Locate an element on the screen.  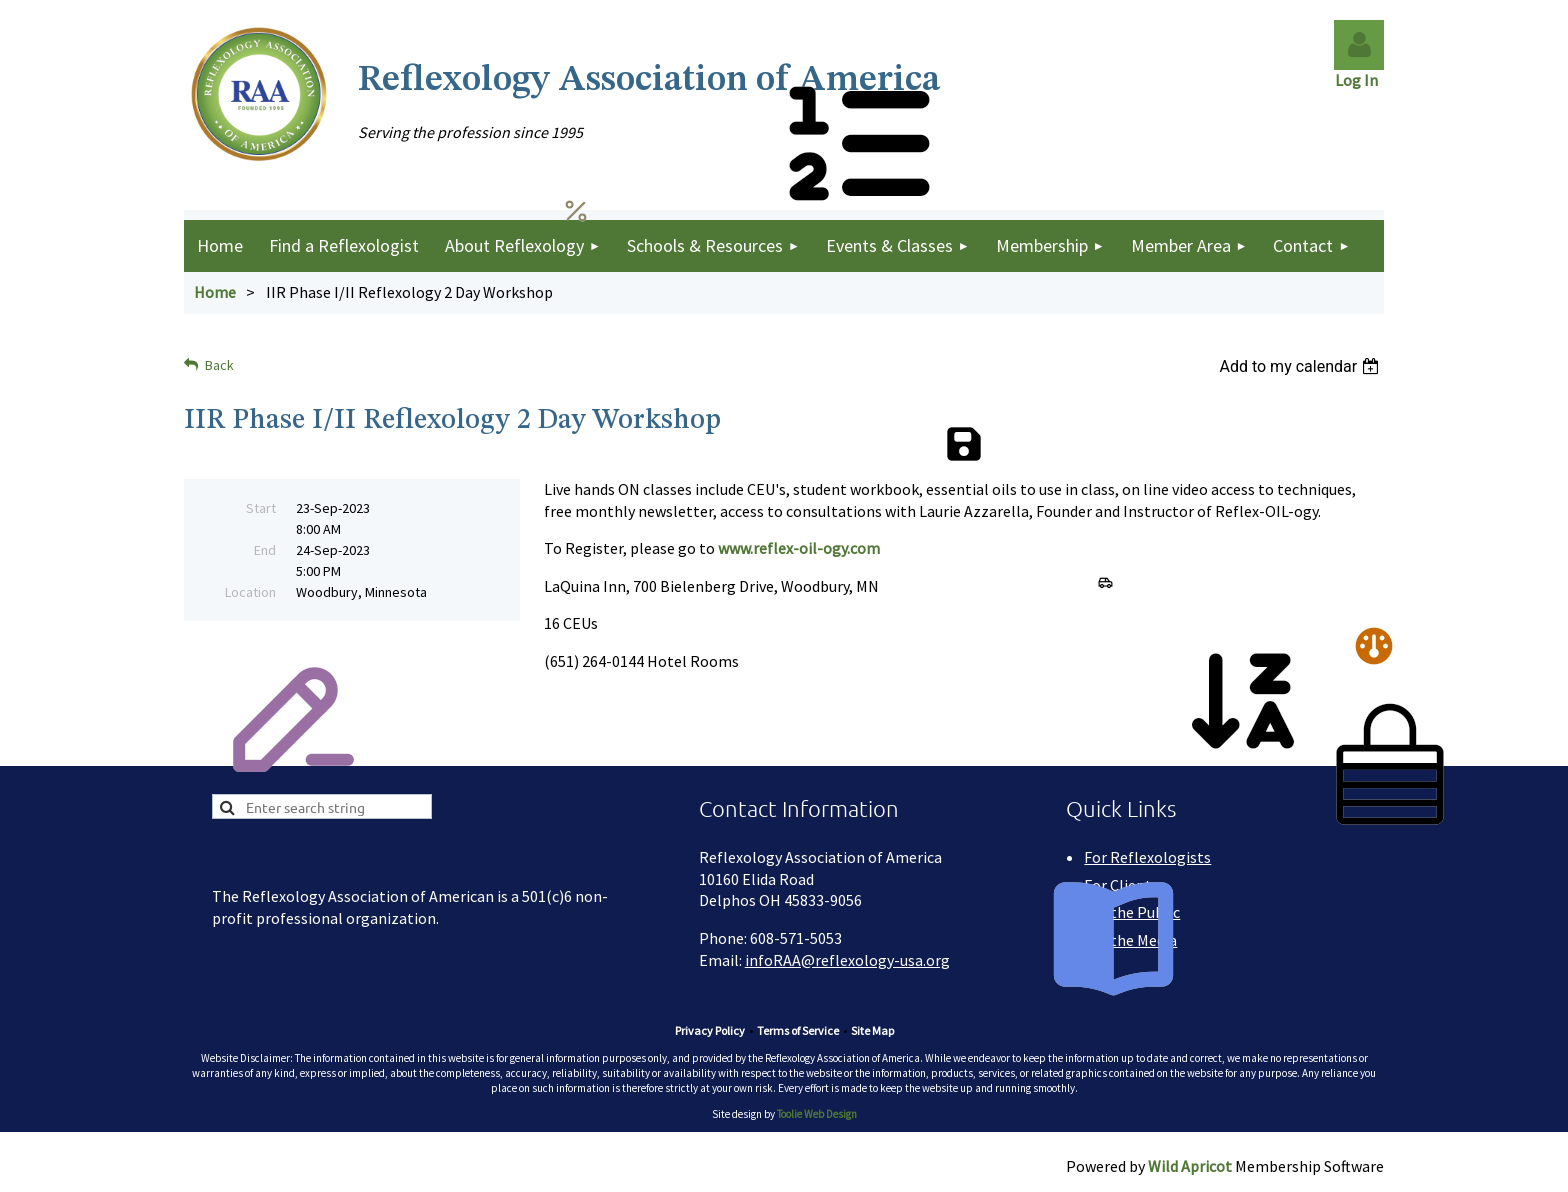
view discount or promotional offer is located at coordinates (576, 211).